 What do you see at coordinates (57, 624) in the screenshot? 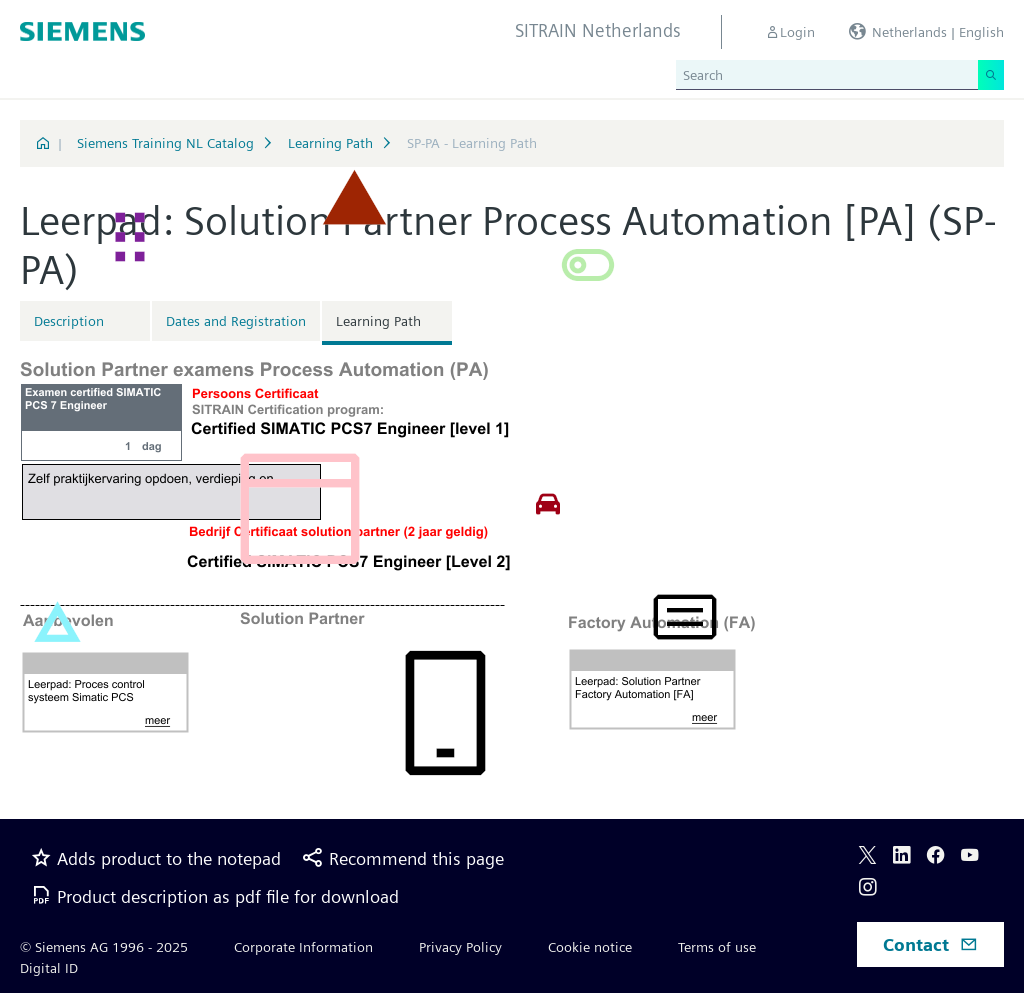
I see `unverified function breakpoint in debug mode` at bounding box center [57, 624].